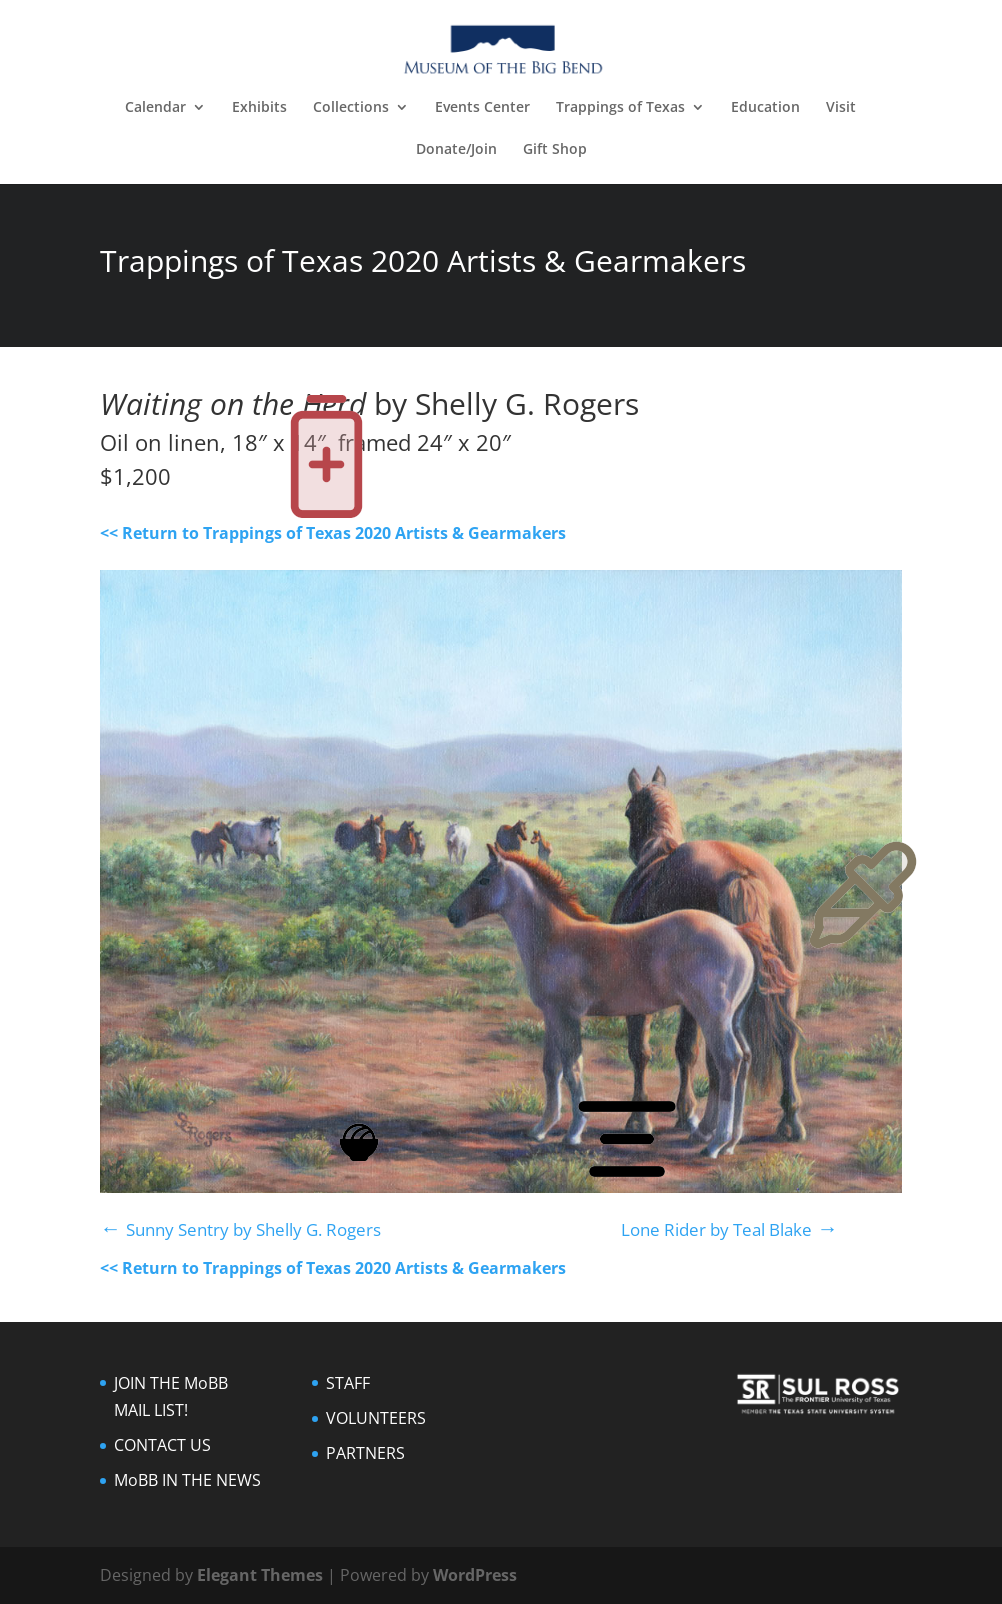 The image size is (1002, 1604). I want to click on pick a color from the canvas, so click(863, 895).